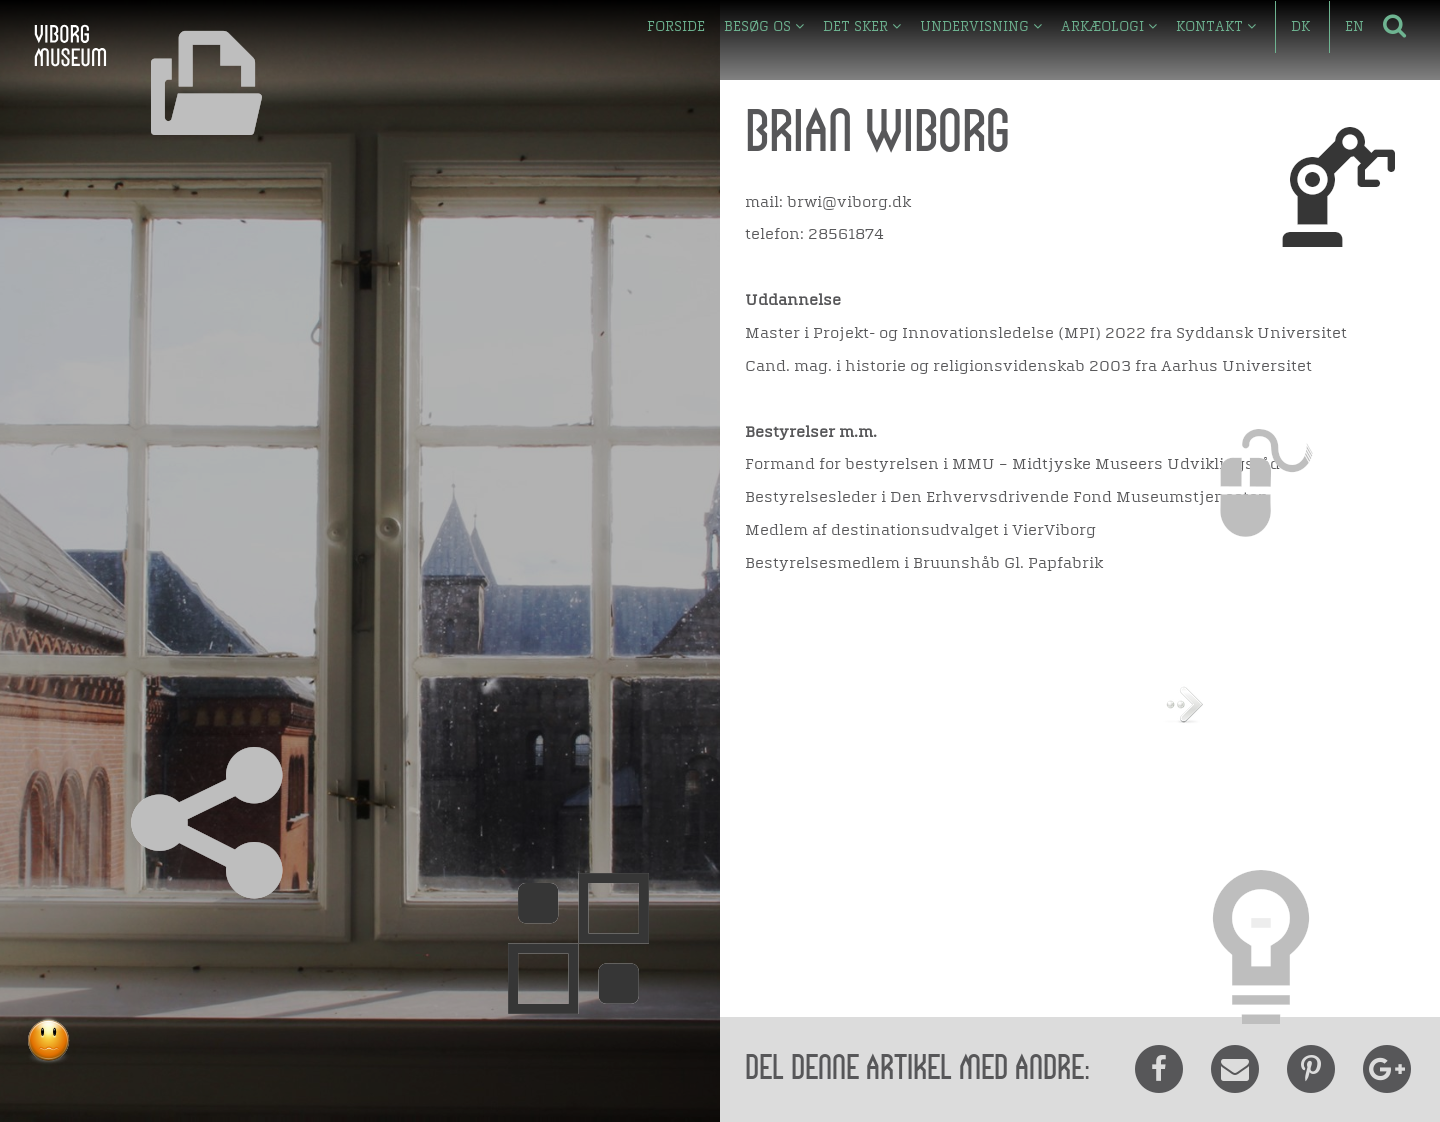 The image size is (1440, 1122). Describe the element at coordinates (1335, 187) in the screenshot. I see `open builder or automation tools` at that location.